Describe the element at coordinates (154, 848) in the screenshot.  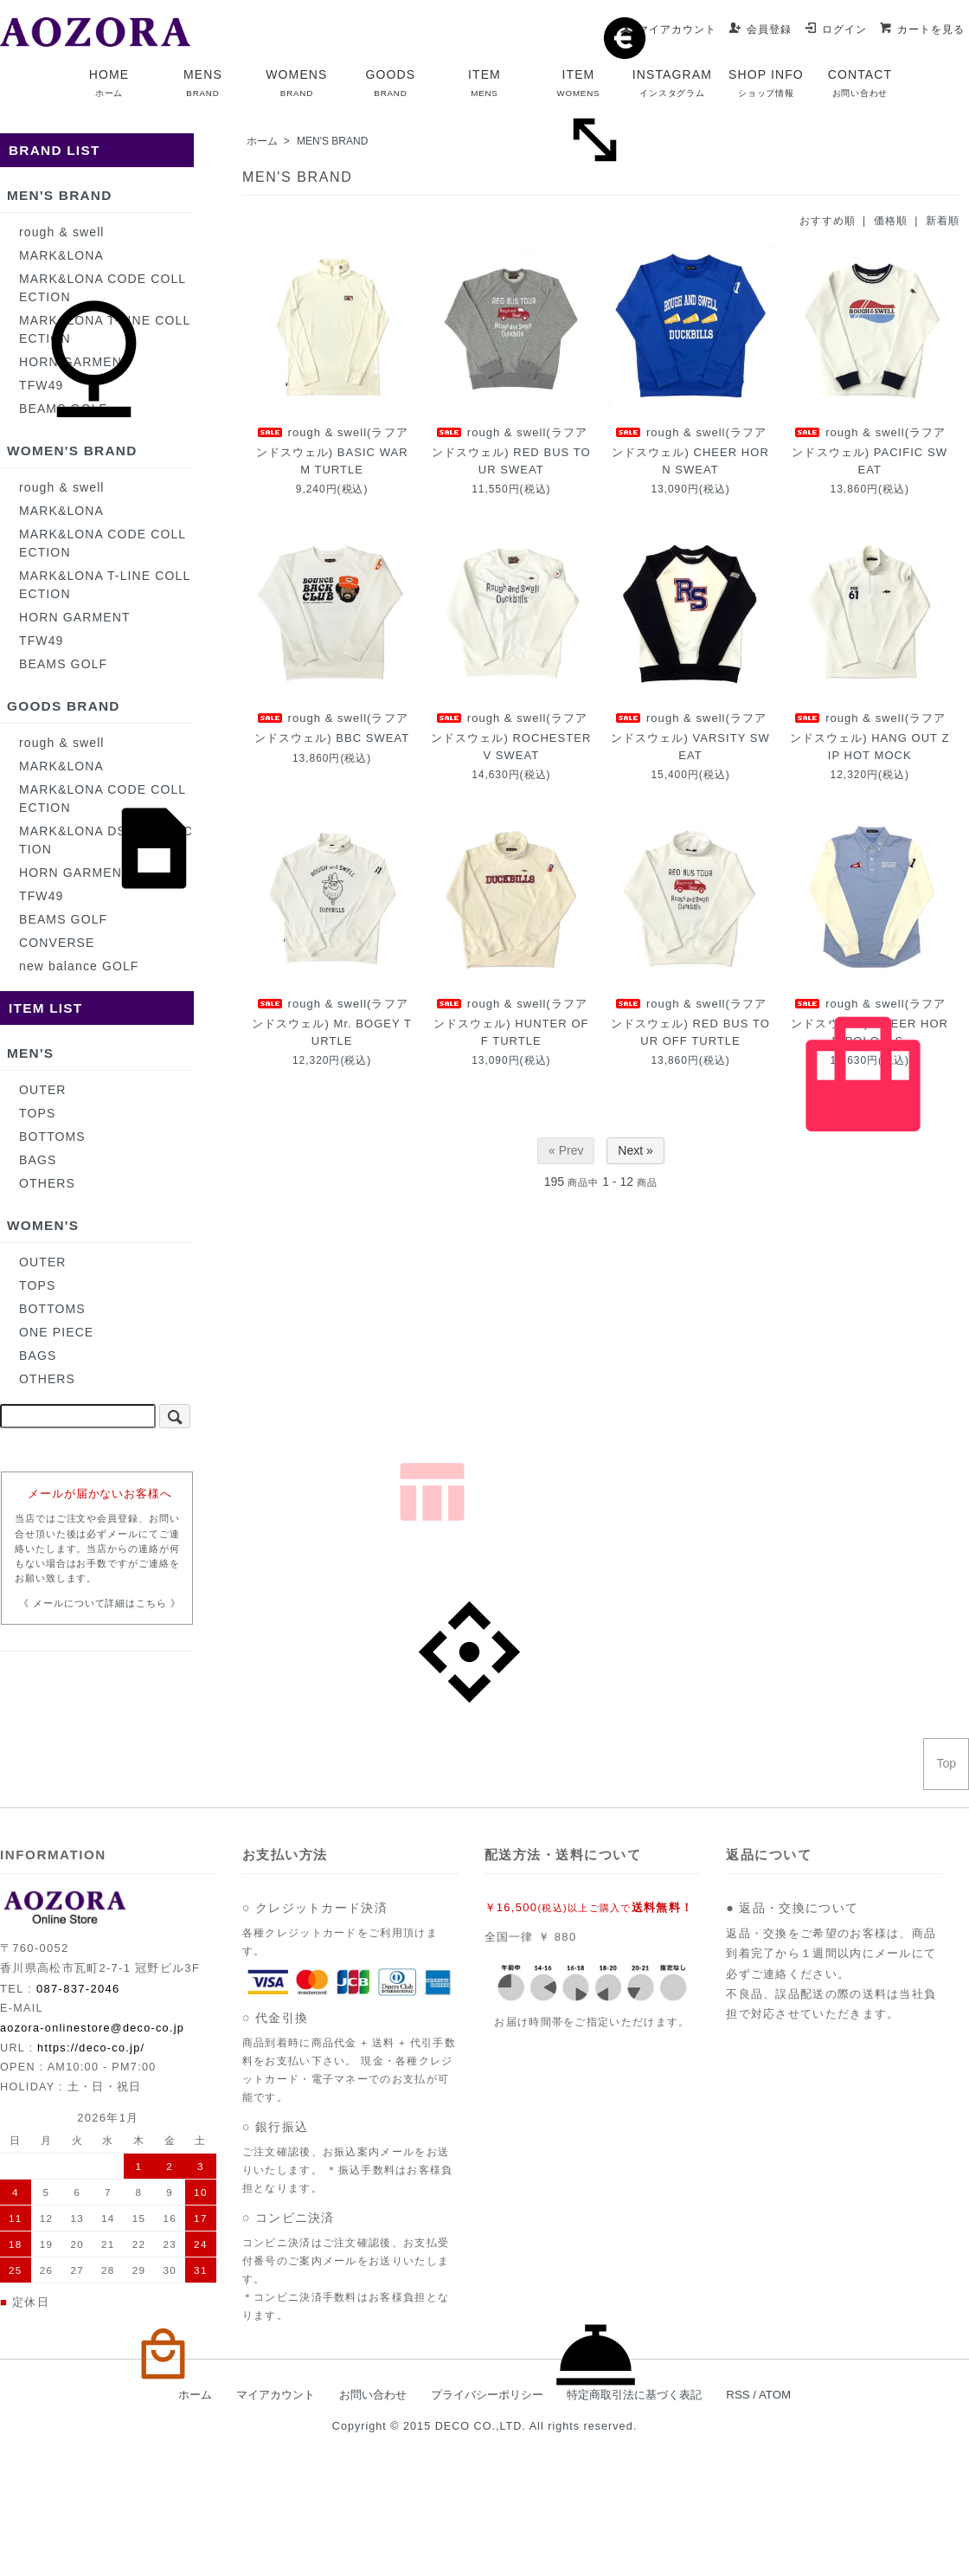
I see `view SIM card information` at that location.